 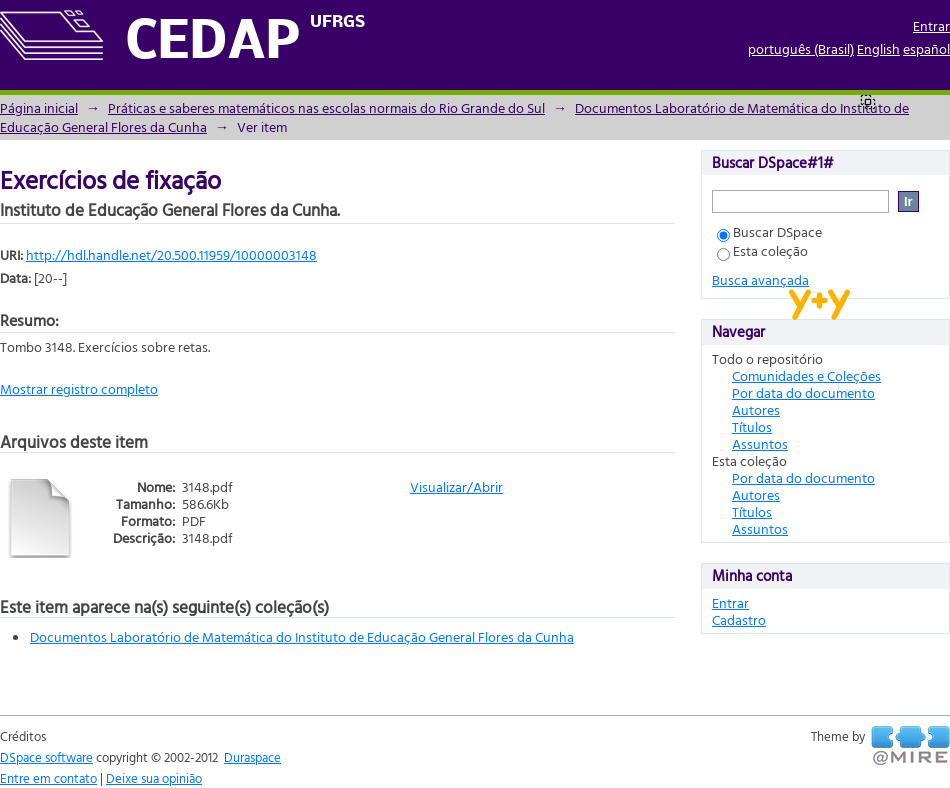 I want to click on intersect or merge selected objects, so click(x=868, y=102).